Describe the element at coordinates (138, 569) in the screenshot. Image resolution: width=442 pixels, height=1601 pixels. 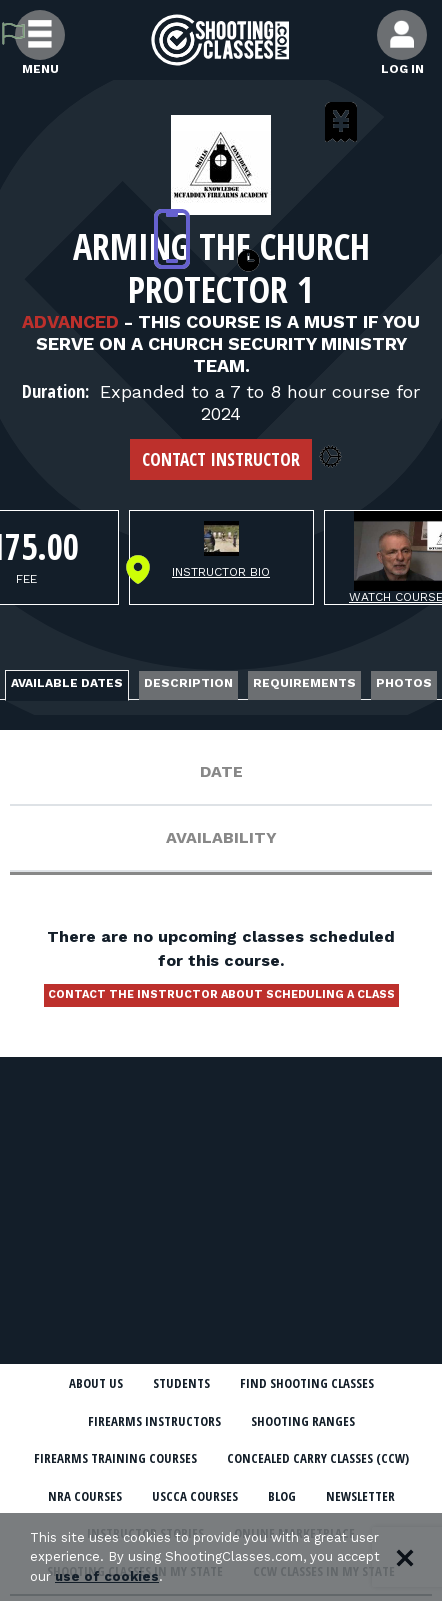
I see `view location on map` at that location.